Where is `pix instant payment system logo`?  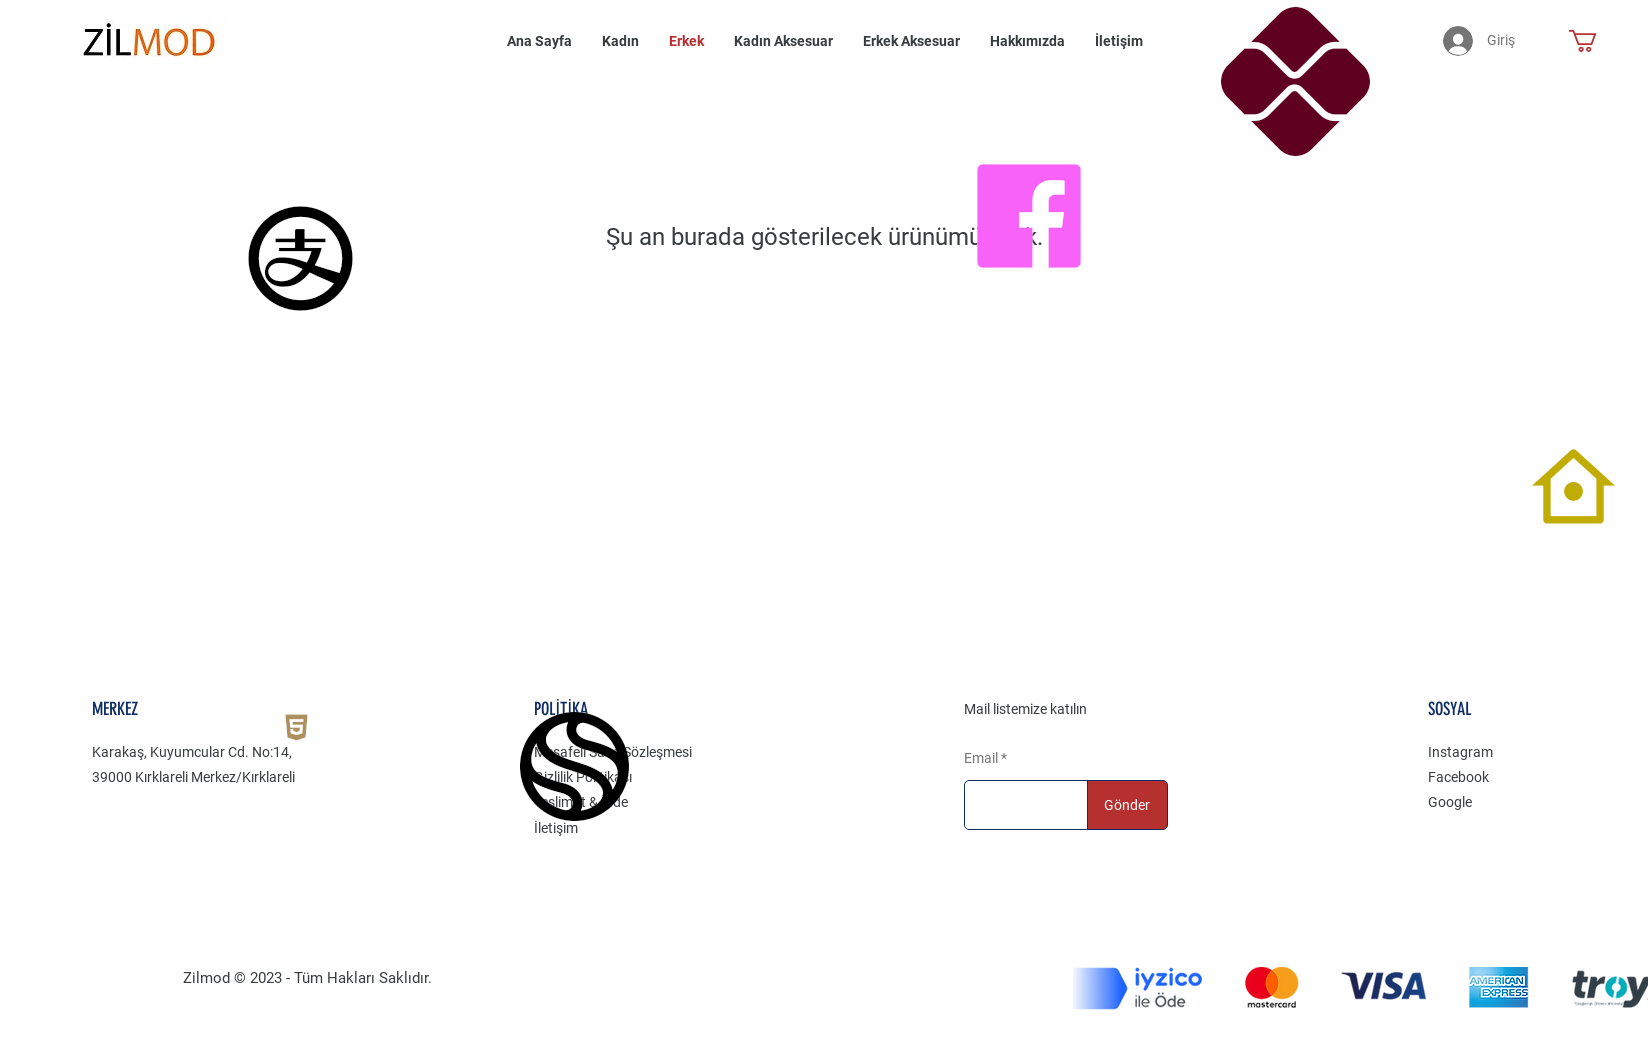 pix instant payment system logo is located at coordinates (1295, 81).